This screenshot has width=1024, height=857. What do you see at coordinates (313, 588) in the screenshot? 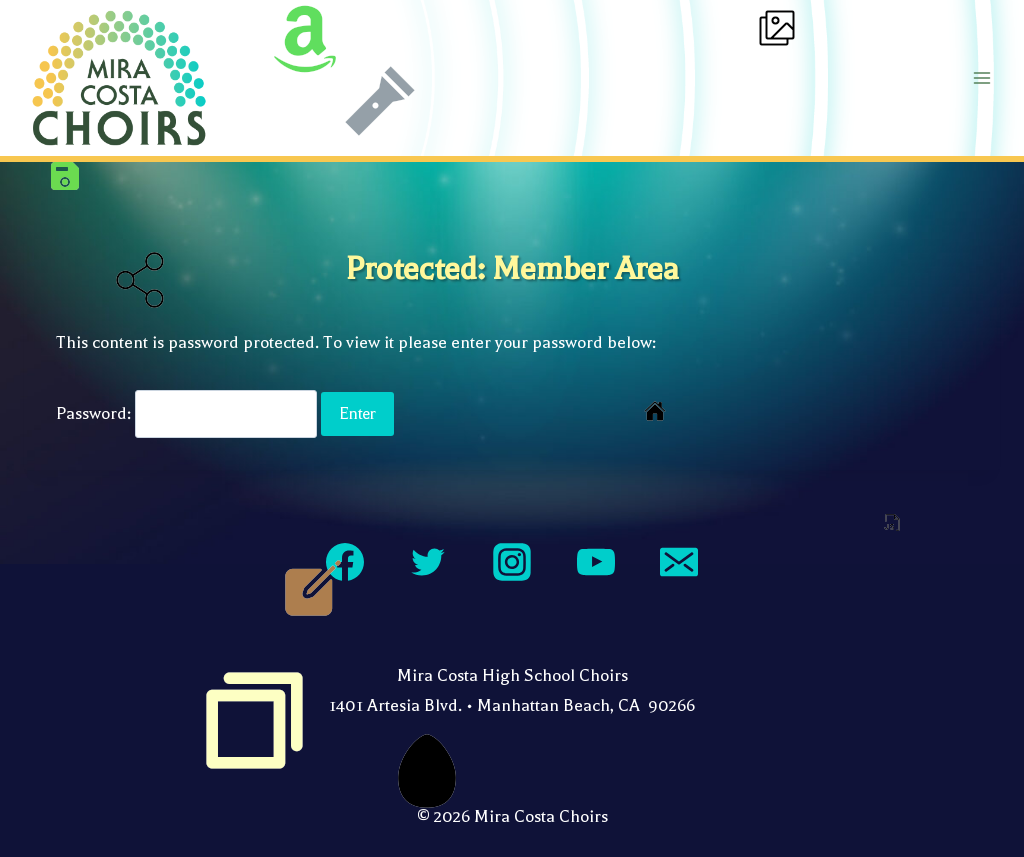
I see `create or compose new content` at bounding box center [313, 588].